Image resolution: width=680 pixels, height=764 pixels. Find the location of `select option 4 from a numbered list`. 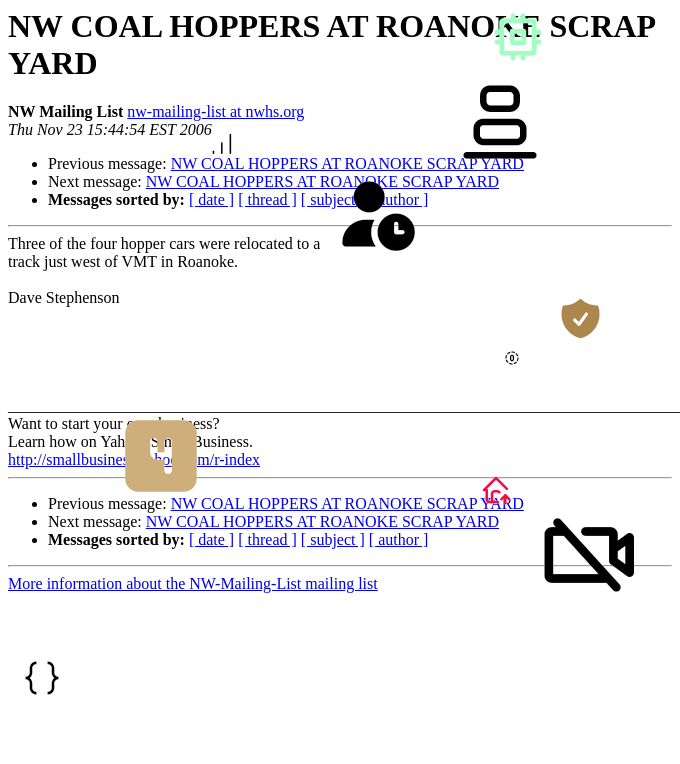

select option 4 from a numbered list is located at coordinates (161, 456).